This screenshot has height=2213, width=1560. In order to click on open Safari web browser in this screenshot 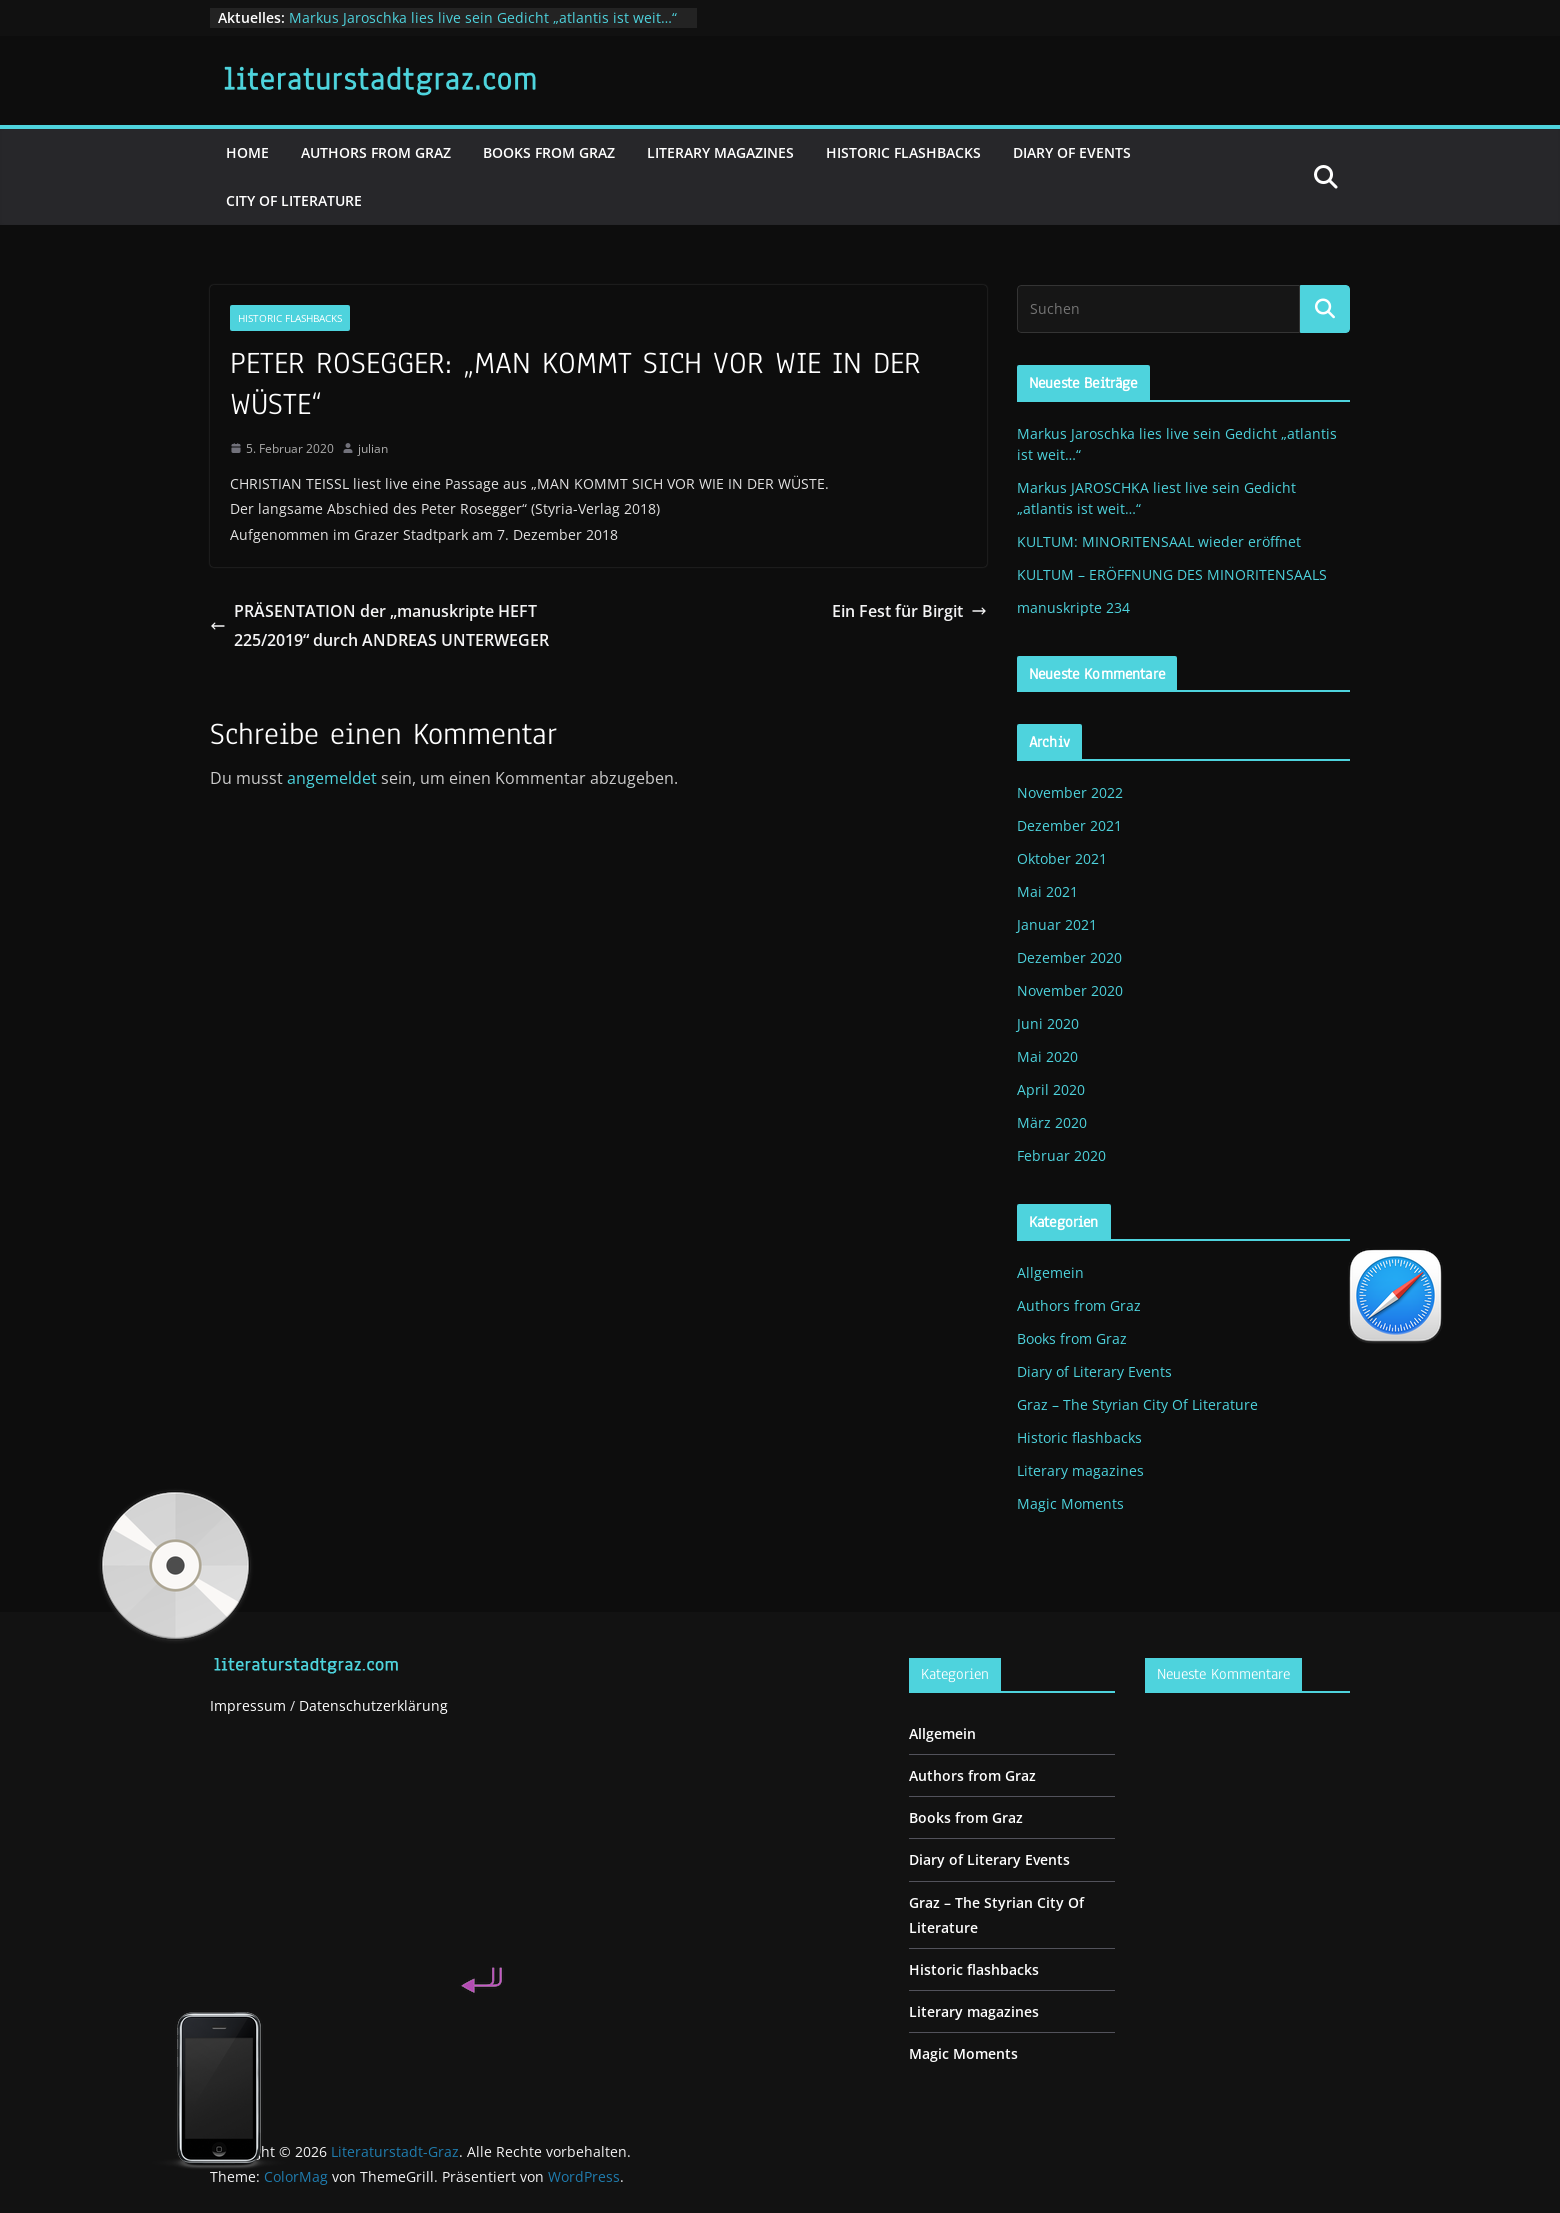, I will do `click(1395, 1295)`.